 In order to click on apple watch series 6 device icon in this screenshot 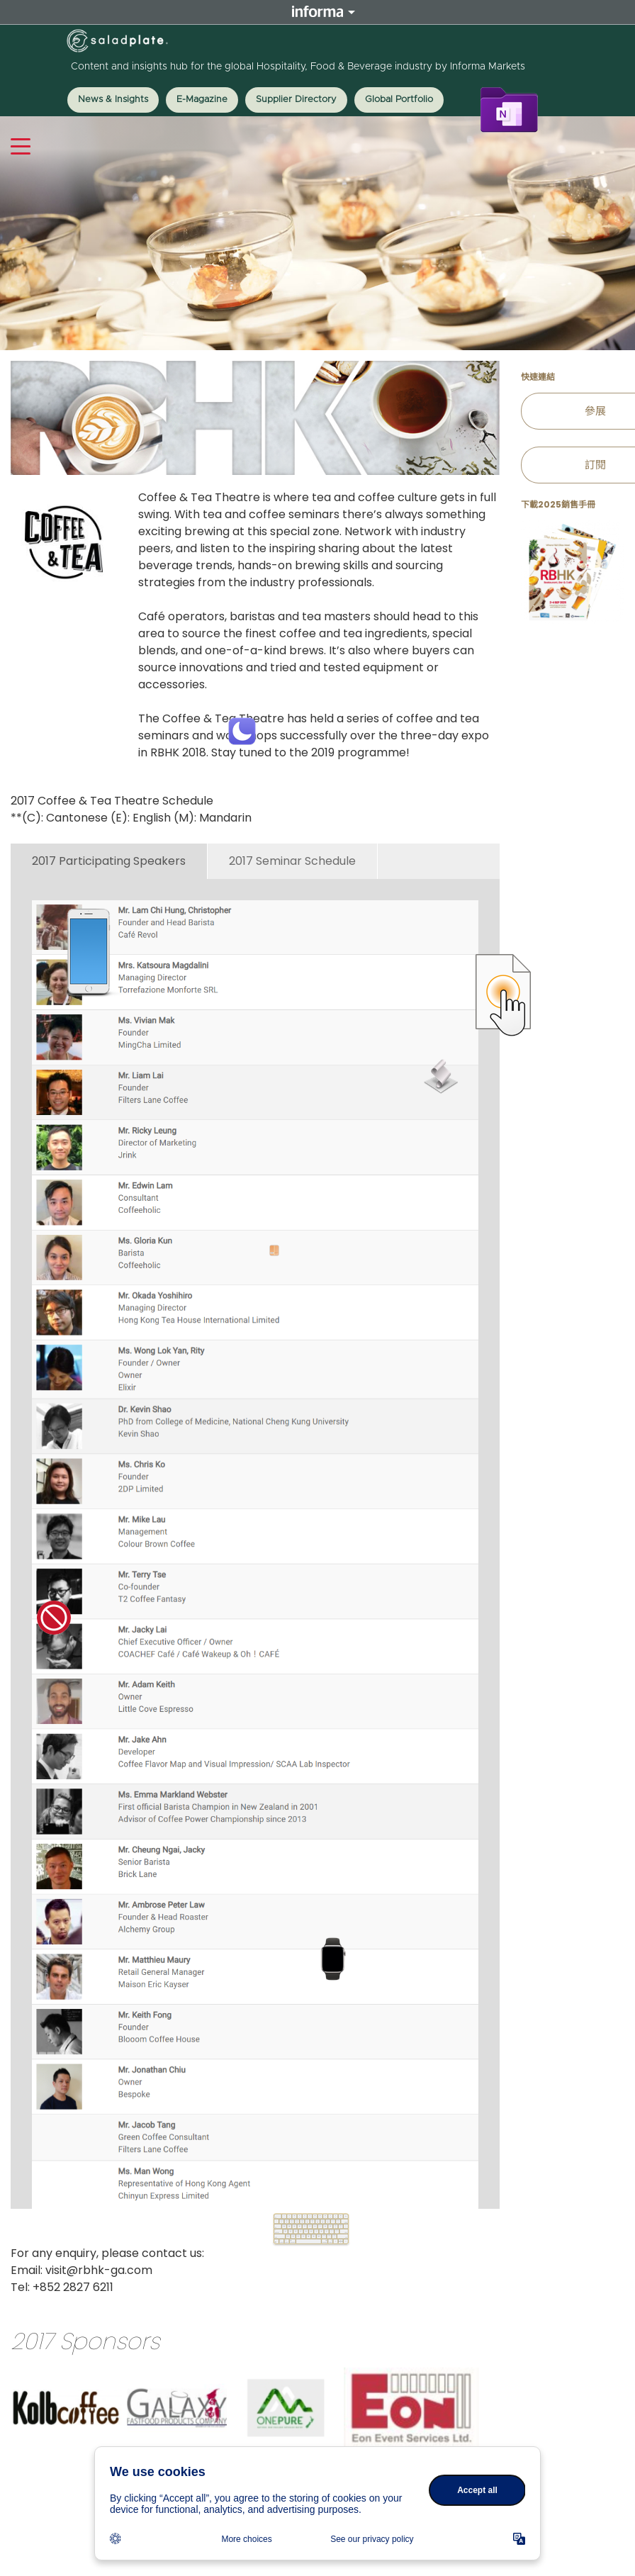, I will do `click(332, 1959)`.